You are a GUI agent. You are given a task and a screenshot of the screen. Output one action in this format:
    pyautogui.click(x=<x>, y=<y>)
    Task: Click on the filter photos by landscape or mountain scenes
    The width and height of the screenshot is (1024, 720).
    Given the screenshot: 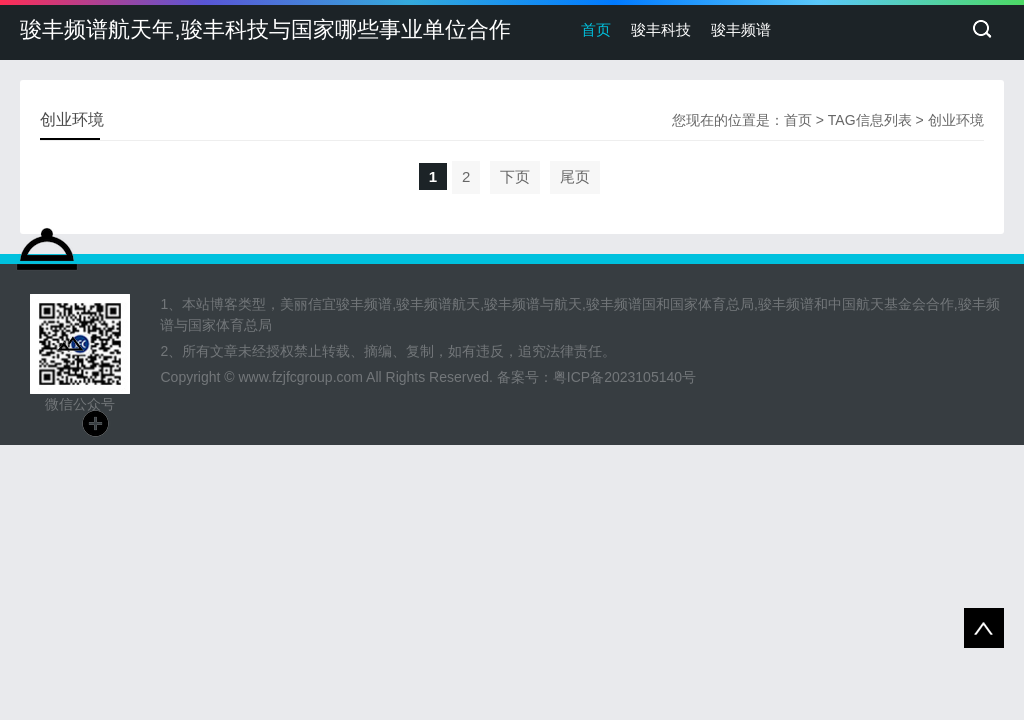 What is the action you would take?
    pyautogui.click(x=70, y=343)
    